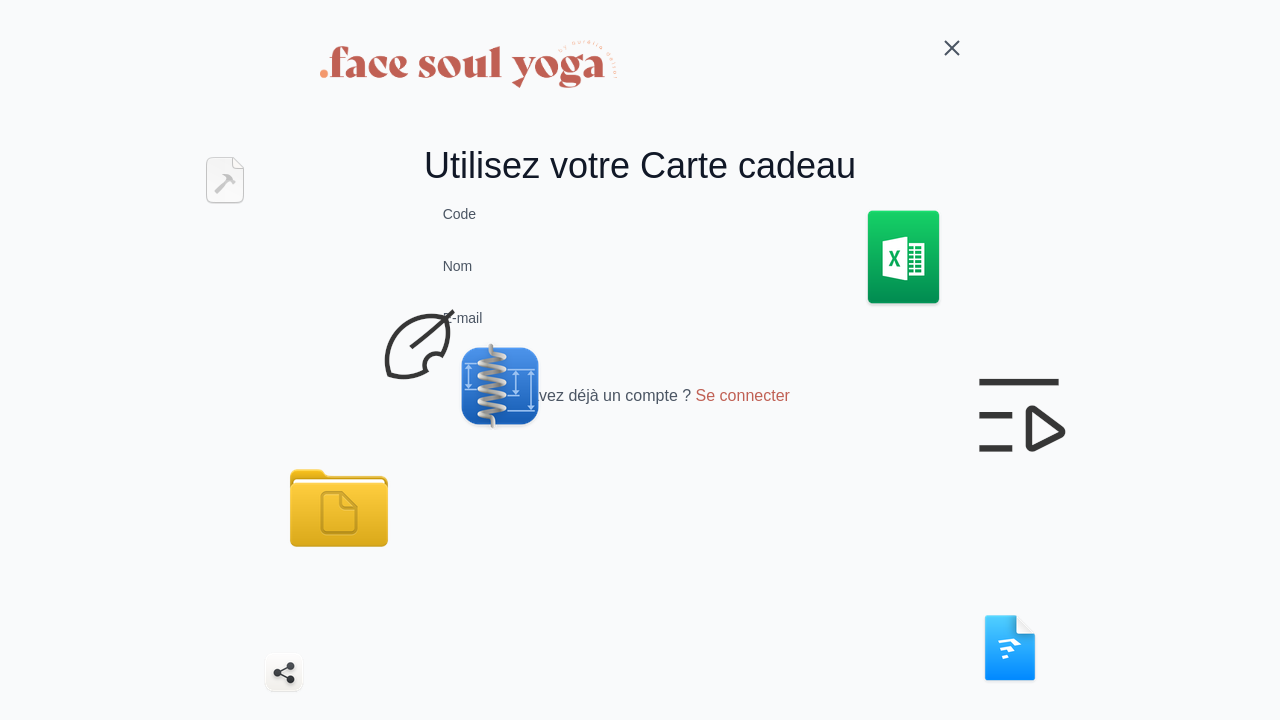  I want to click on open sharing preferences, so click(284, 672).